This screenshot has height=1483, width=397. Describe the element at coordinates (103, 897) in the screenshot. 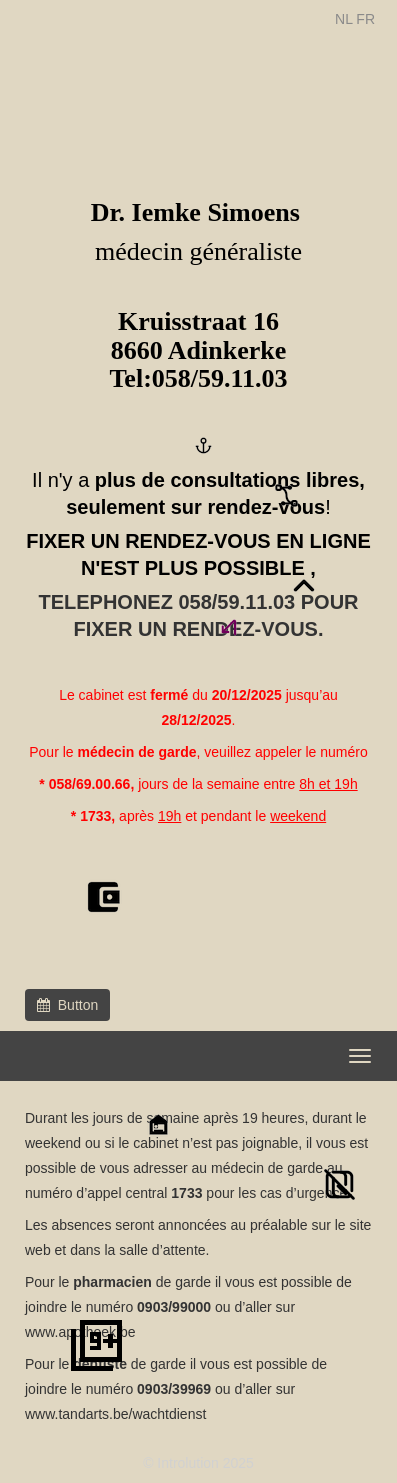

I see `access your digital wallet` at that location.